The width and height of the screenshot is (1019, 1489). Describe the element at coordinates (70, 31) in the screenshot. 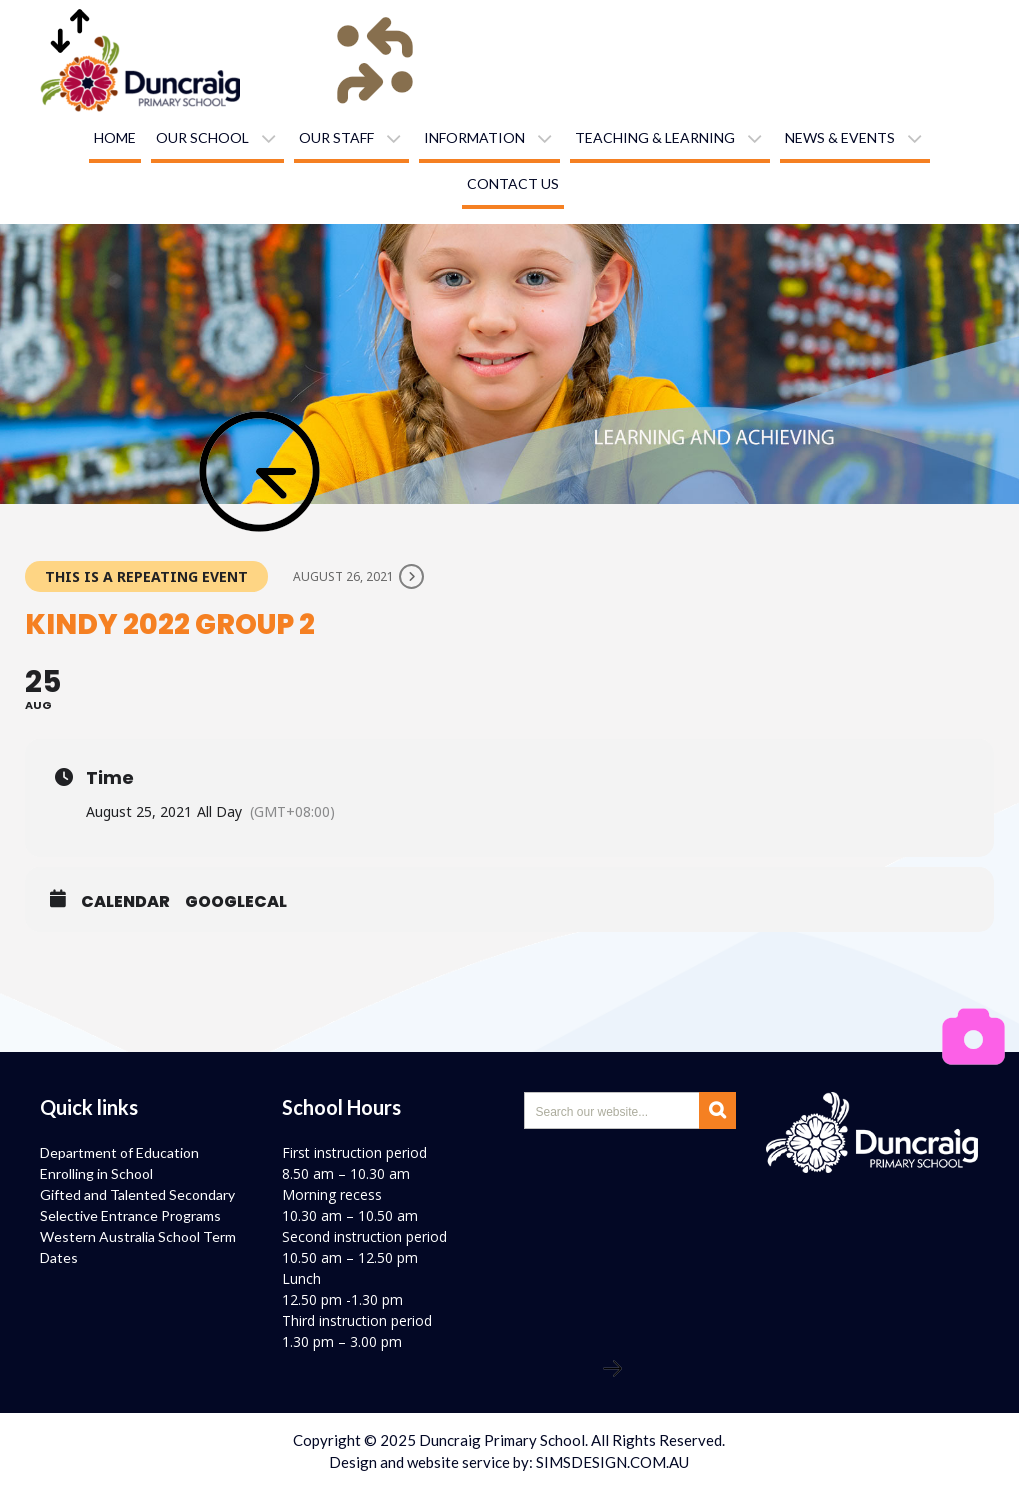

I see `indicates mobile data connection status` at that location.